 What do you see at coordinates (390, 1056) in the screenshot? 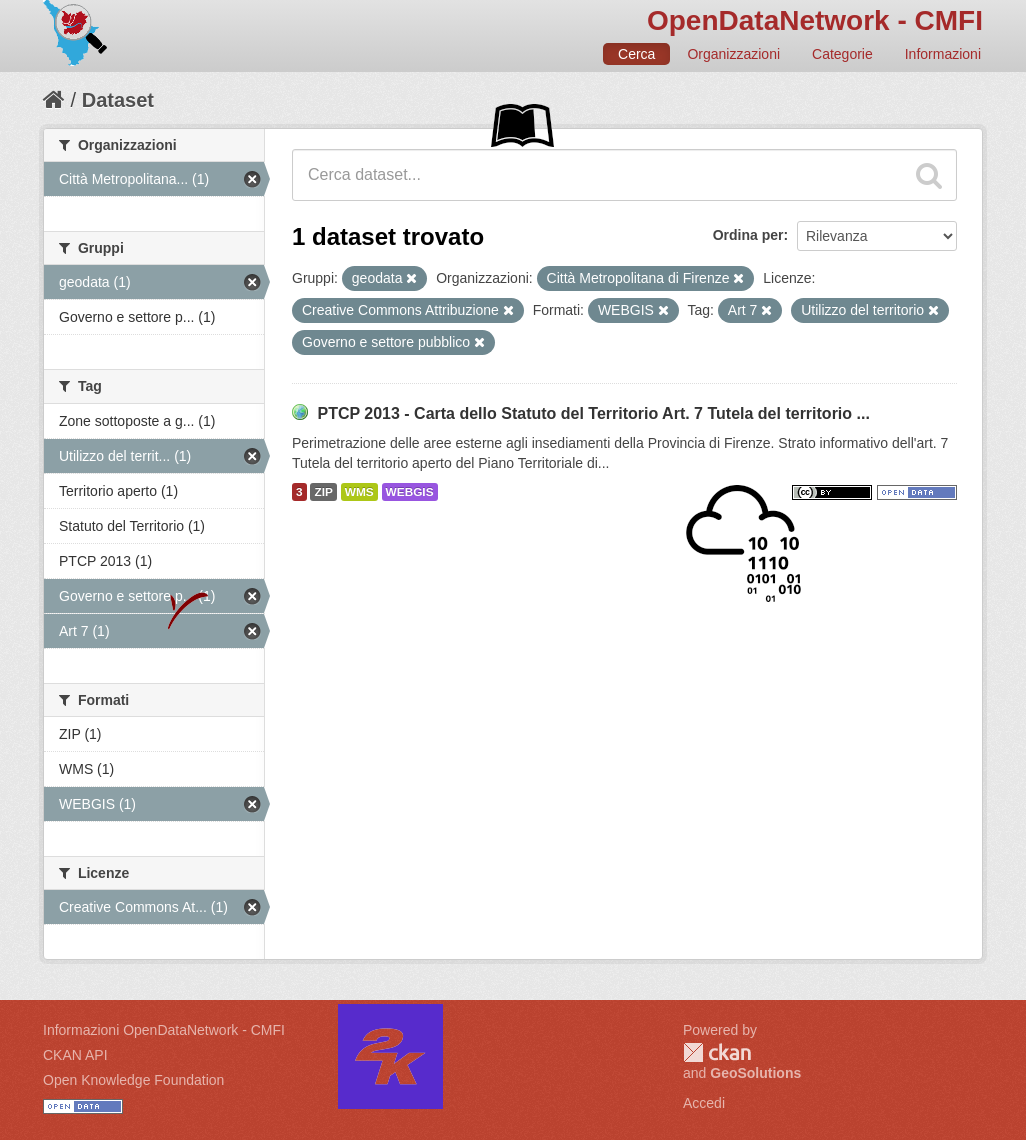
I see `2K Games company logo` at bounding box center [390, 1056].